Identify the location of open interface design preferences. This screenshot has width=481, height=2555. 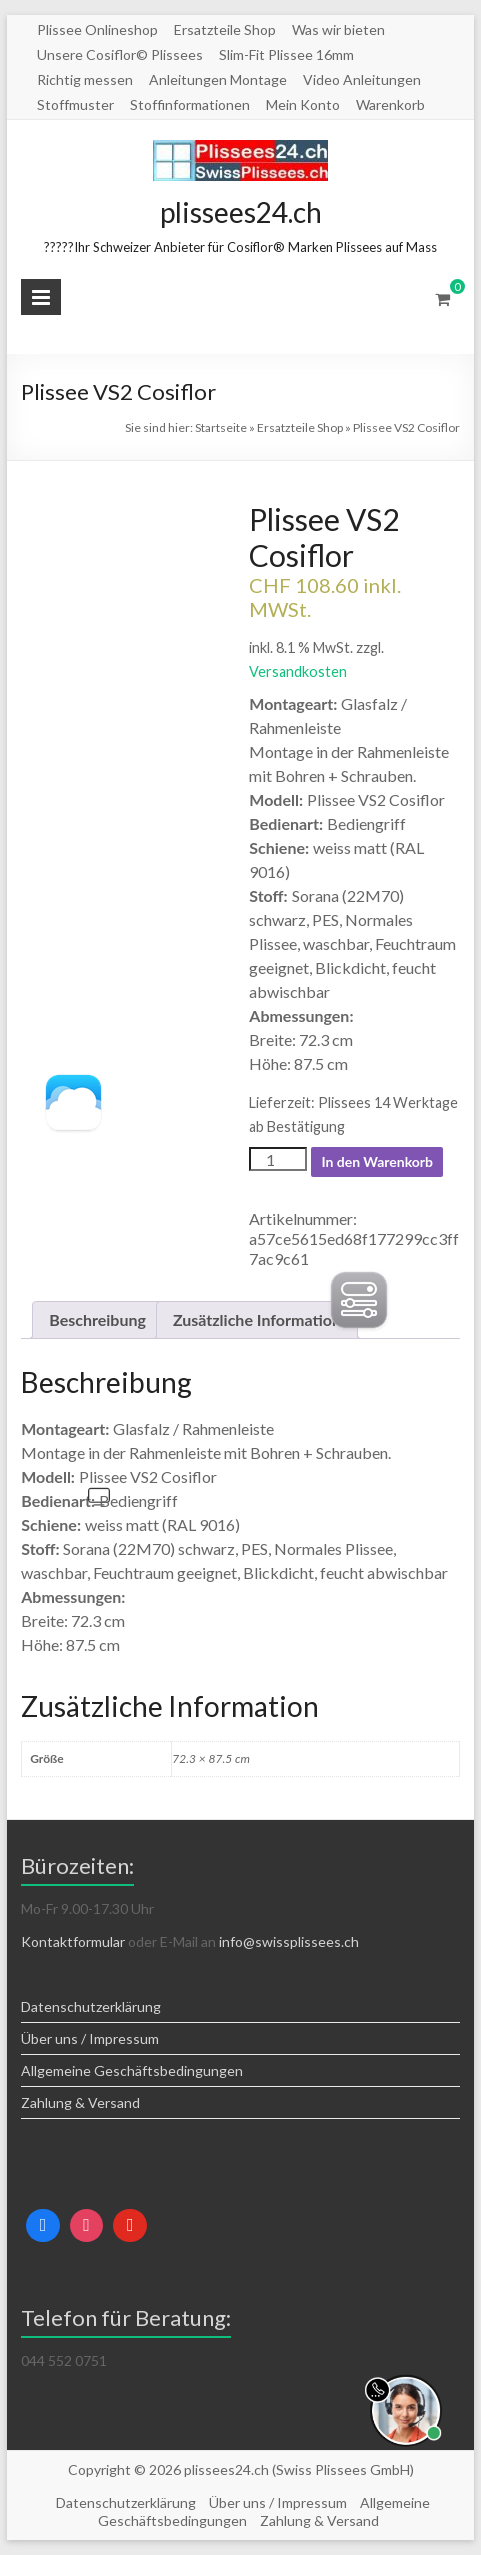
(359, 1301).